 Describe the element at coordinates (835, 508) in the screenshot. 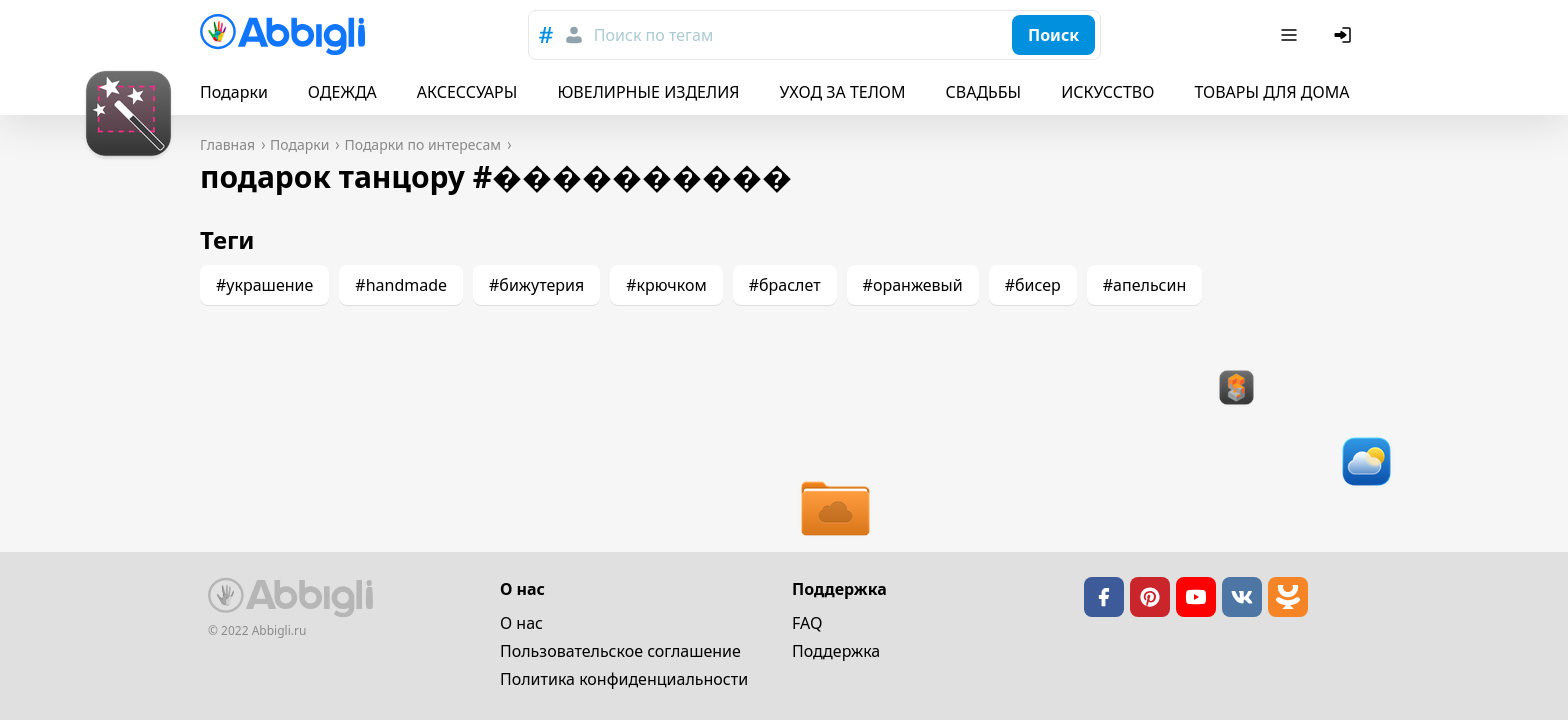

I see `access cloud-synced files and folders` at that location.